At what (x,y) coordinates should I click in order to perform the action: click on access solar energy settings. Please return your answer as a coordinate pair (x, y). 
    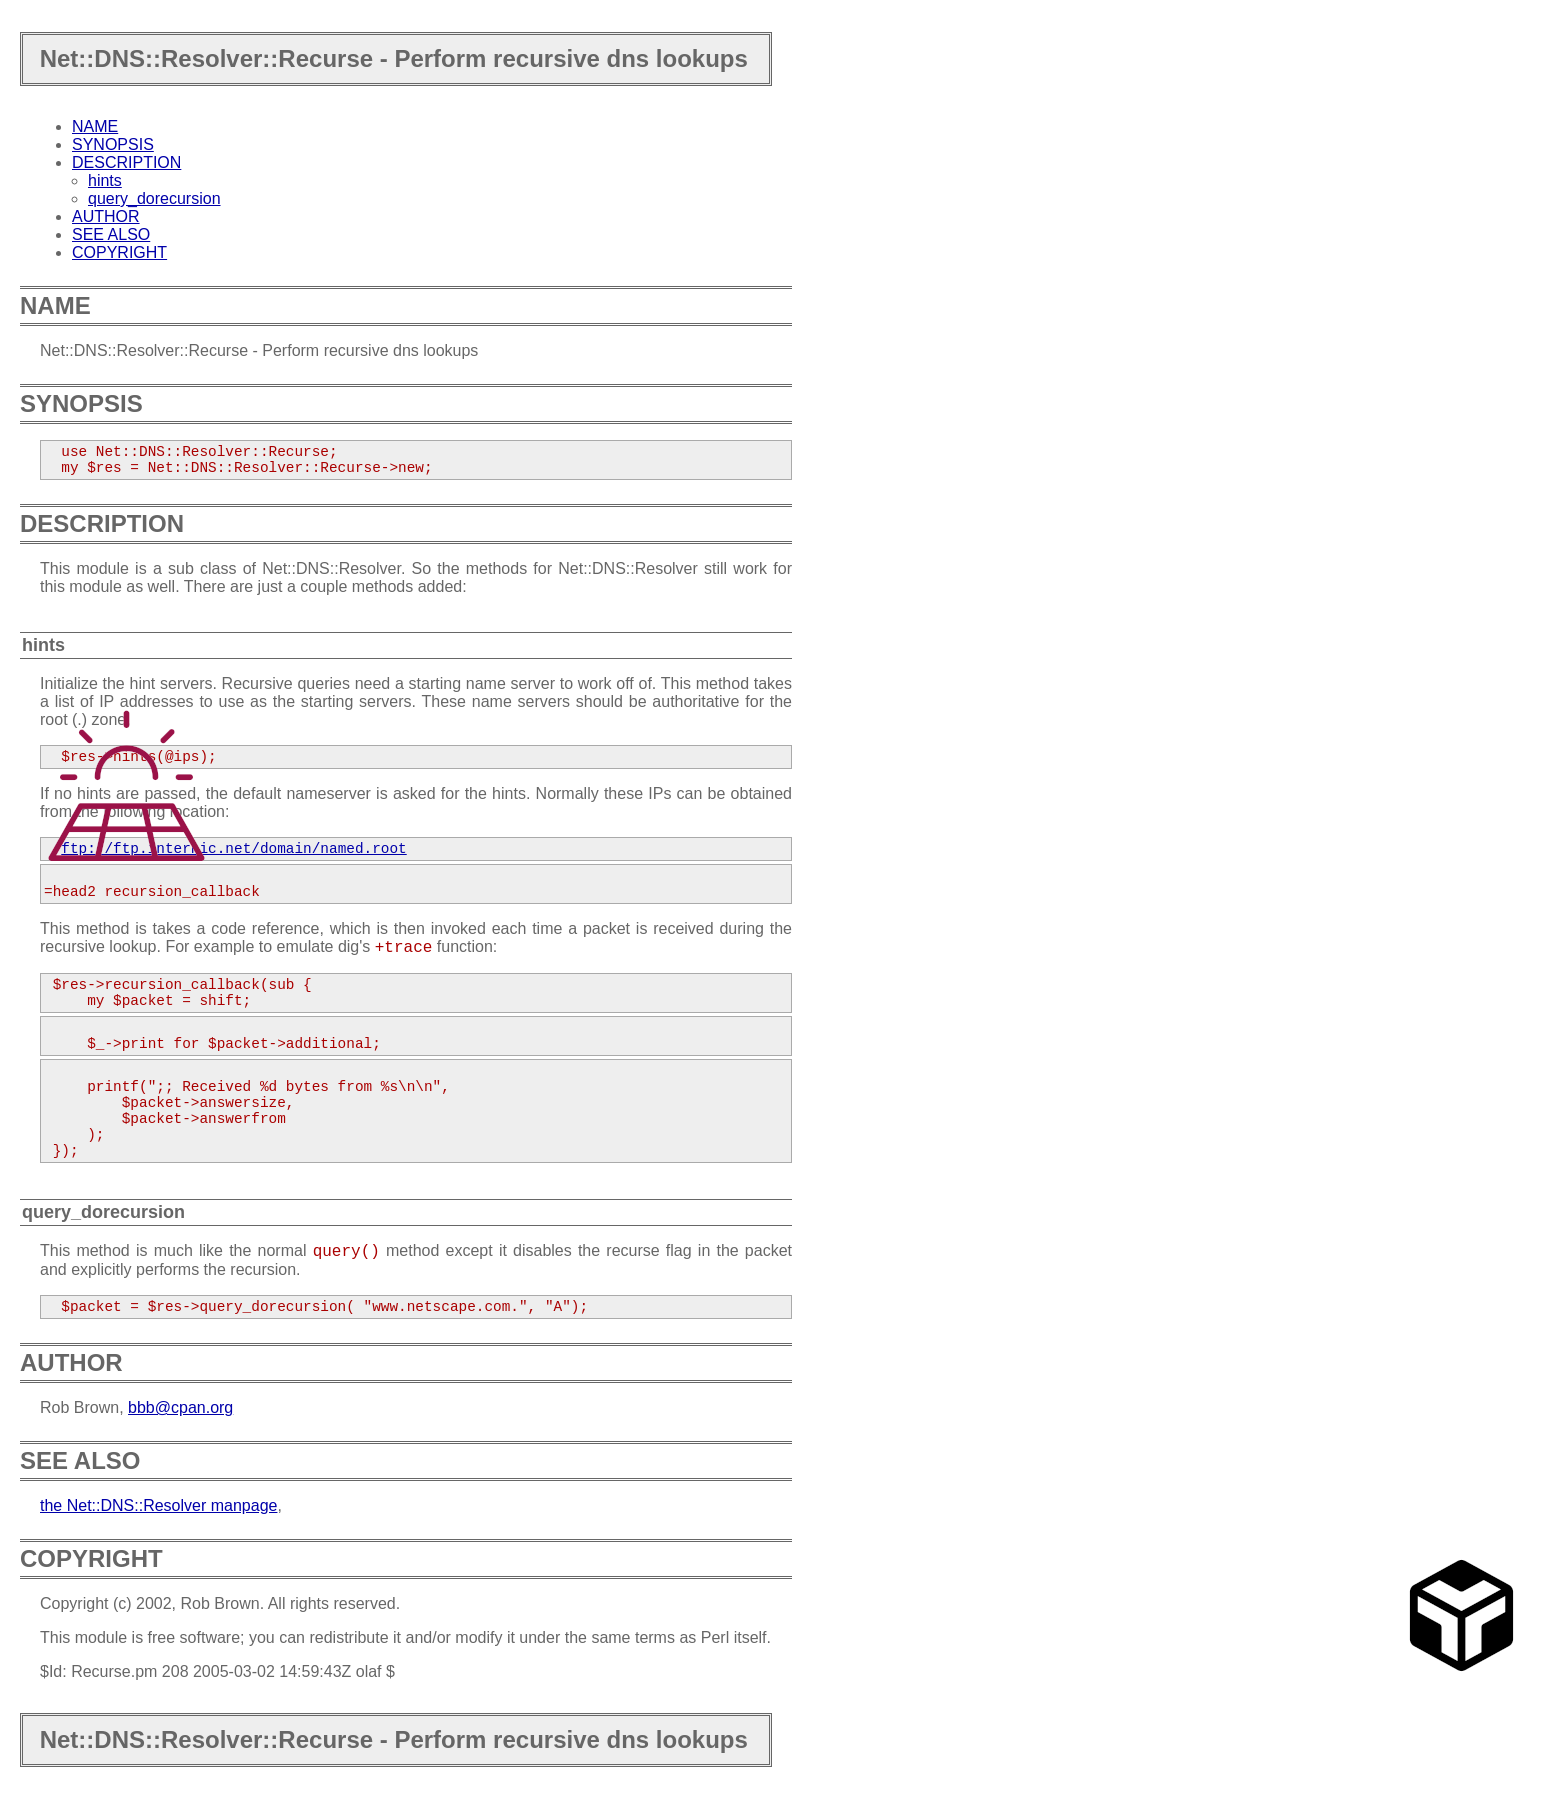
    Looking at the image, I should click on (126, 794).